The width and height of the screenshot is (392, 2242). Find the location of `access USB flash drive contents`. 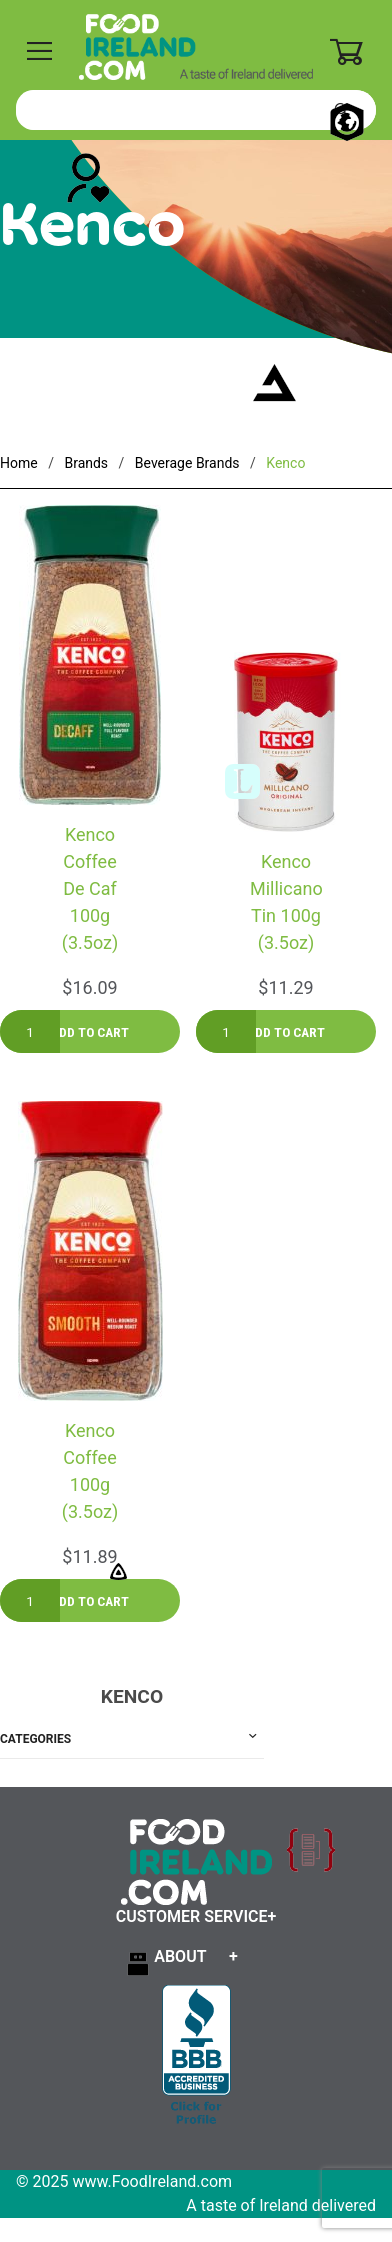

access USB flash drive contents is located at coordinates (138, 1964).